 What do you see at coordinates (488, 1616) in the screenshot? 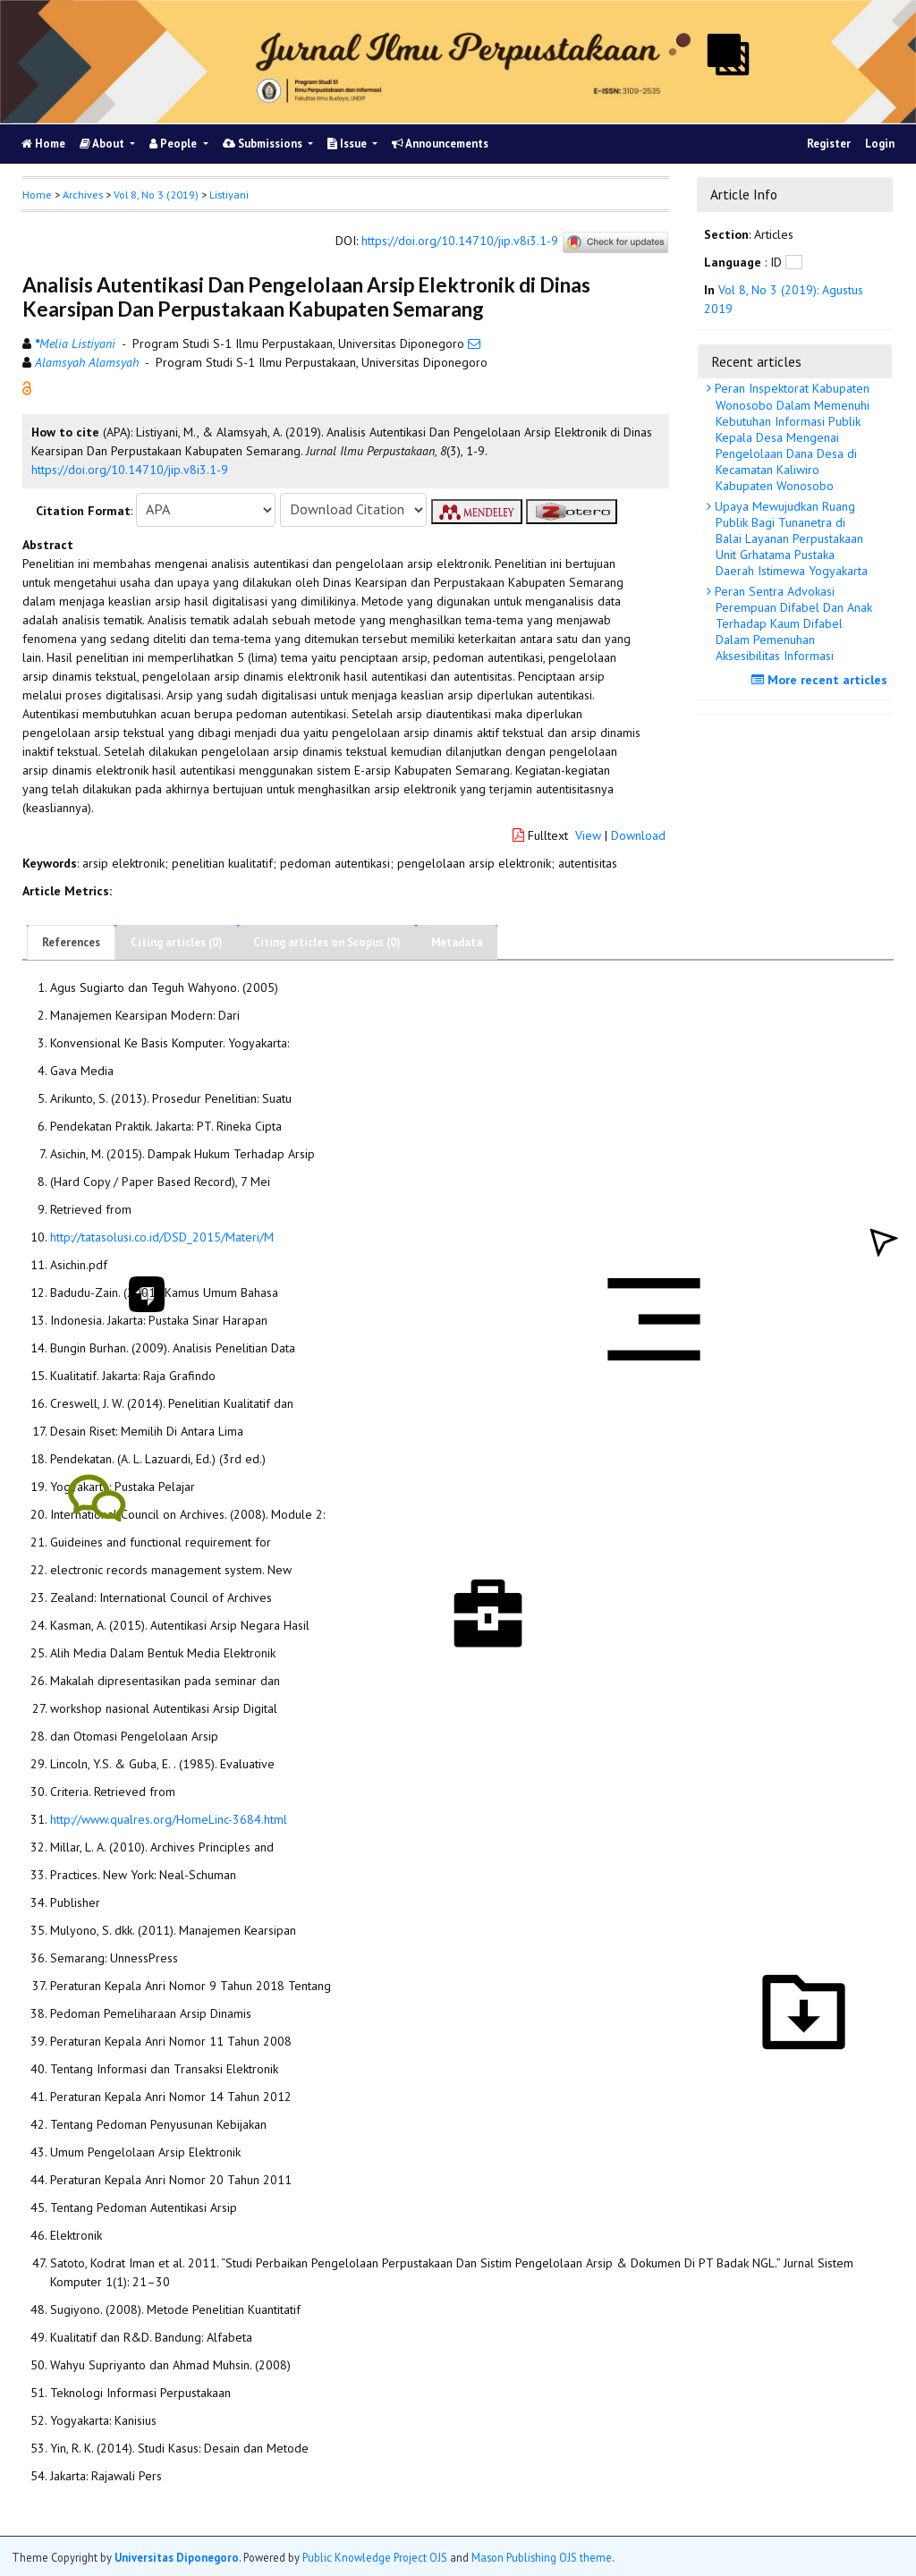
I see `access work or business documents` at bounding box center [488, 1616].